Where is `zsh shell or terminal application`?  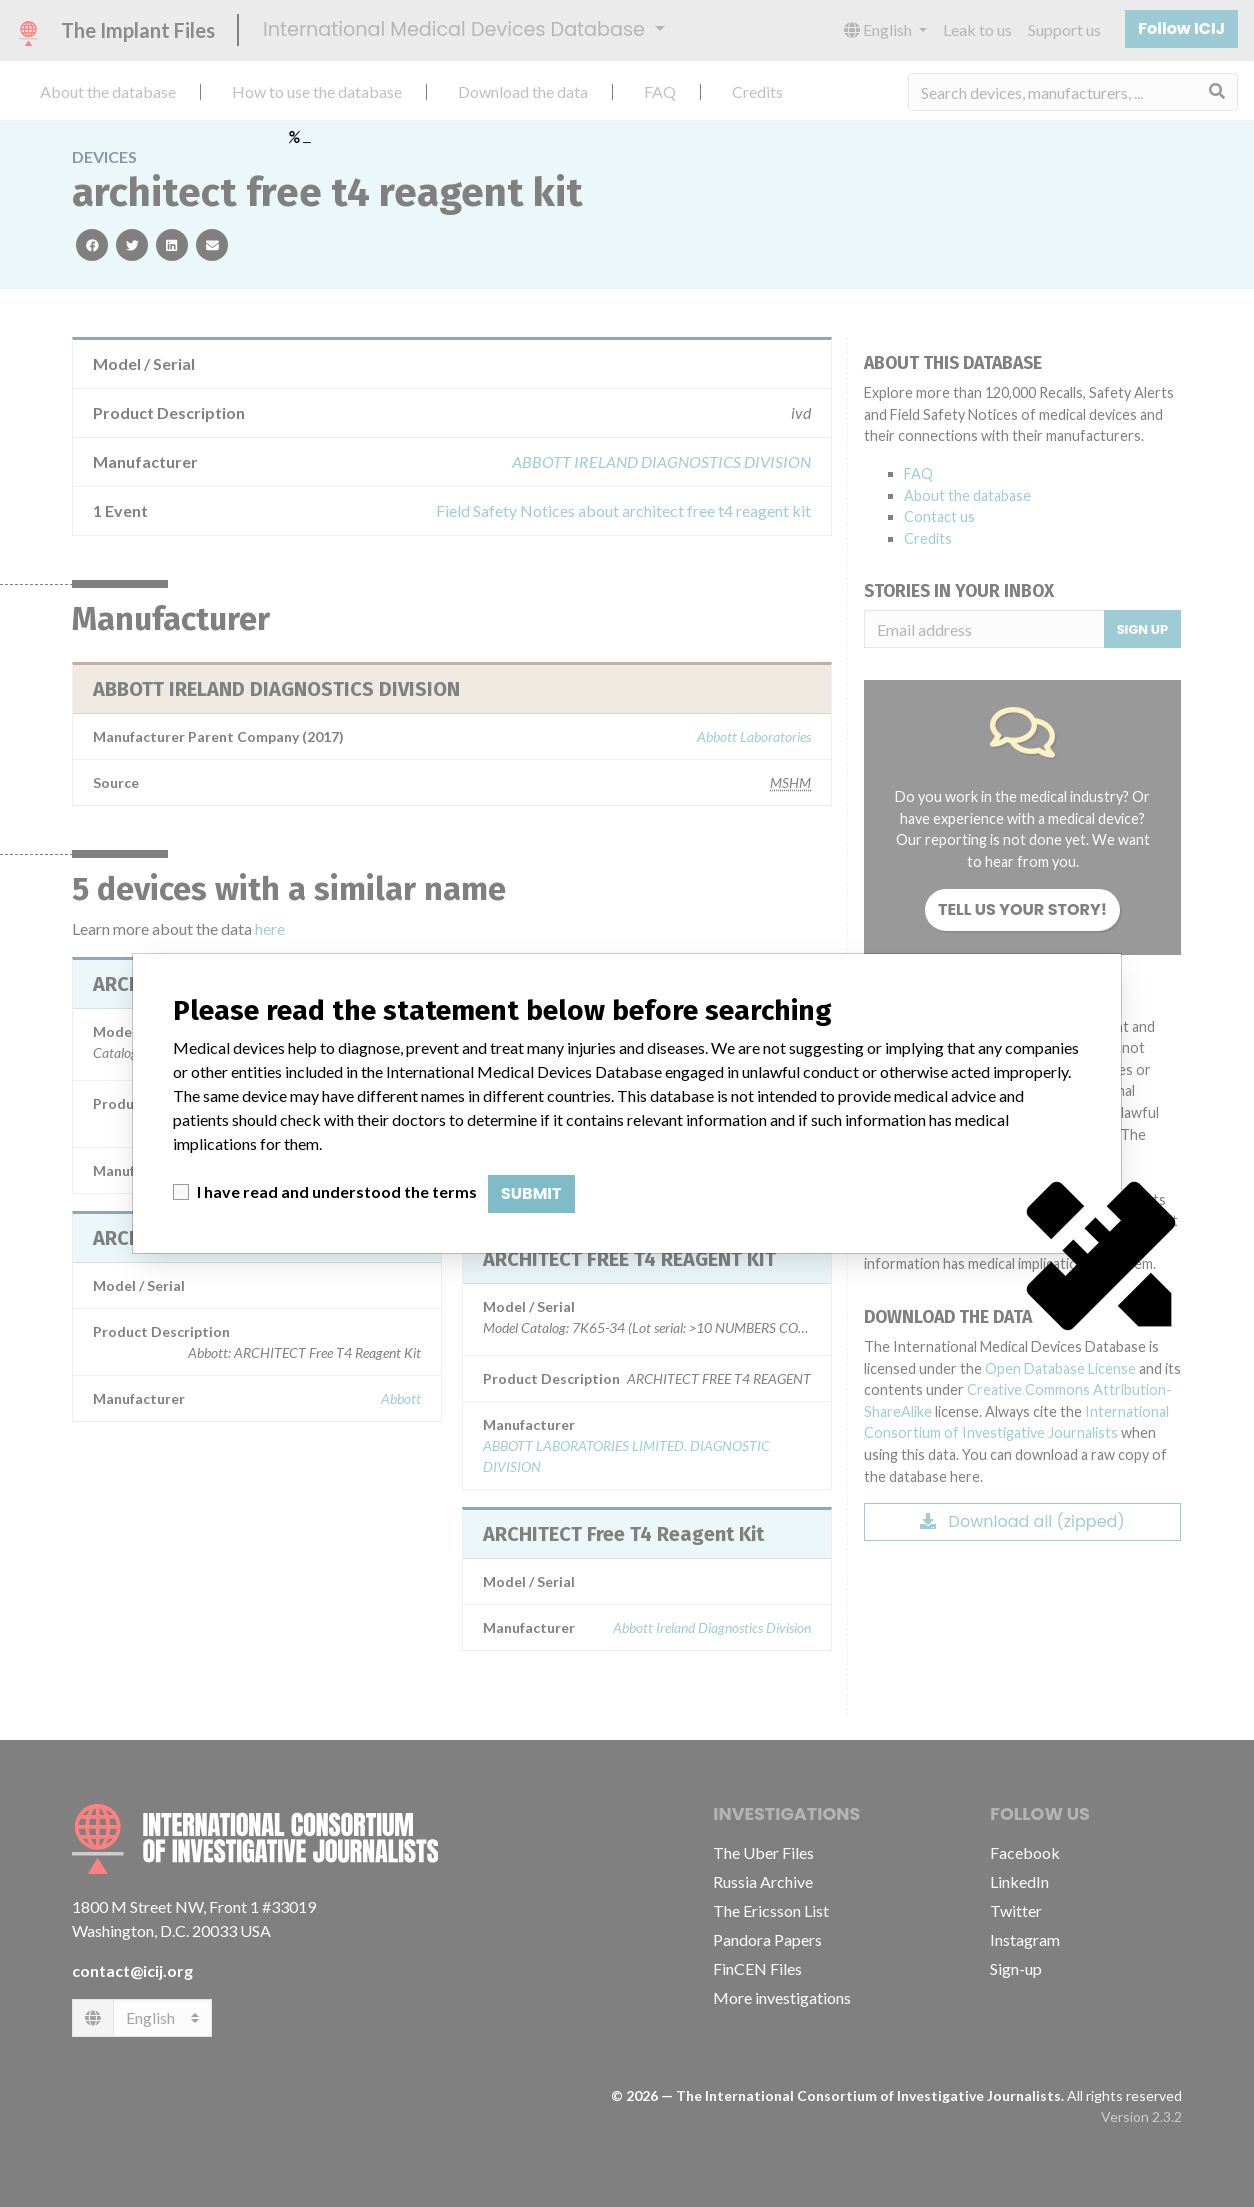 zsh shell or terminal application is located at coordinates (300, 137).